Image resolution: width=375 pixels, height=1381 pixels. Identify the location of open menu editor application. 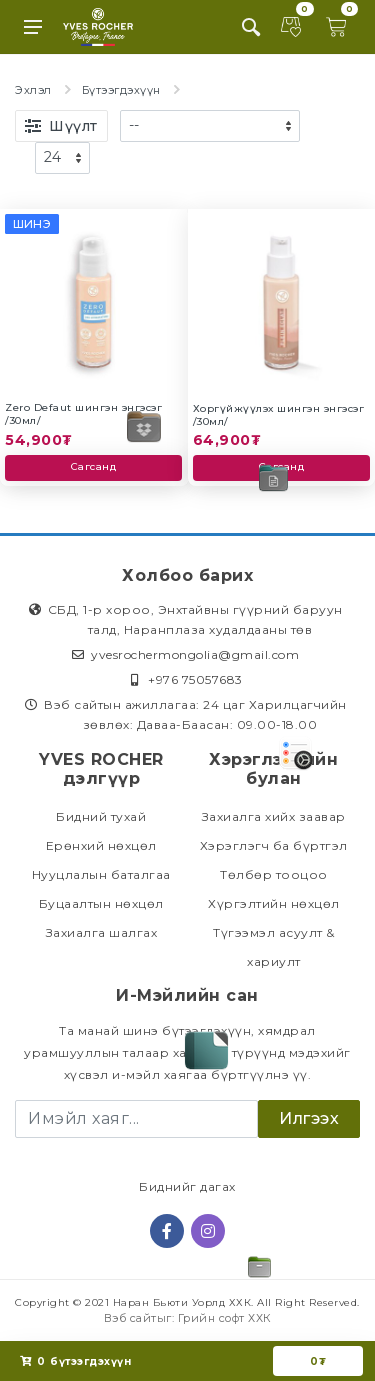
(295, 752).